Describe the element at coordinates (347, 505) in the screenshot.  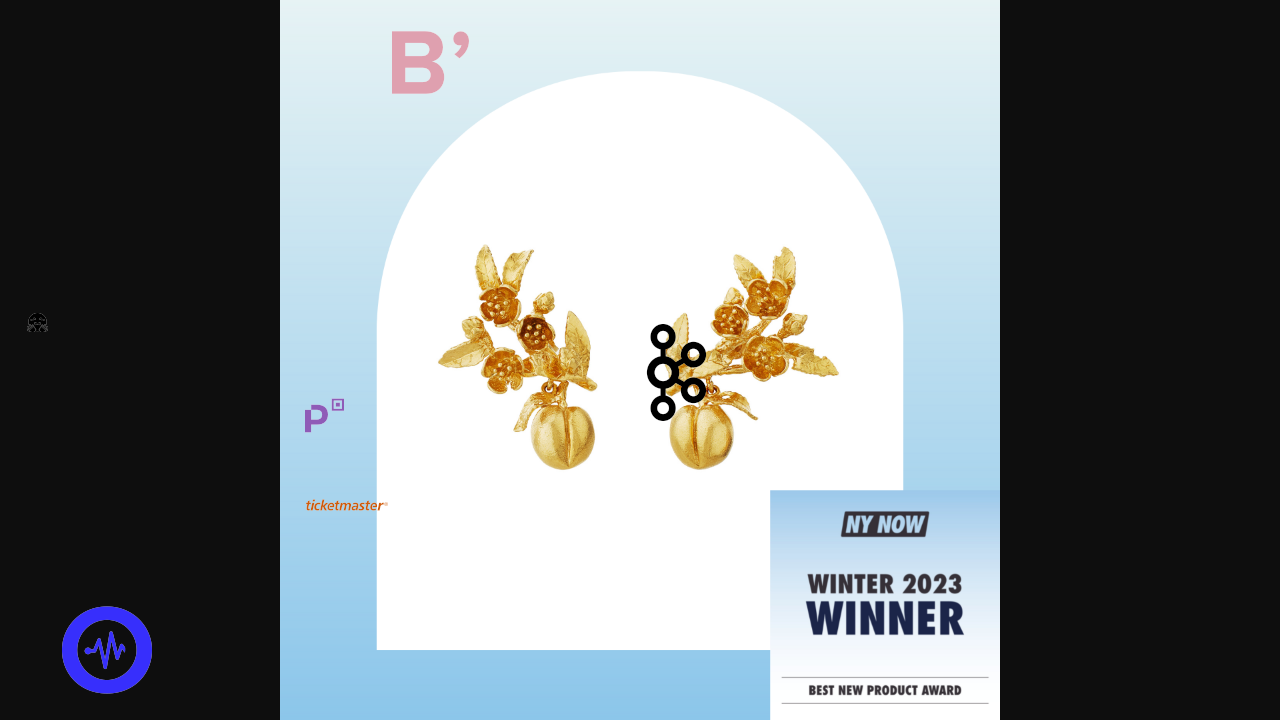
I see `open the Ticketmaster app` at that location.